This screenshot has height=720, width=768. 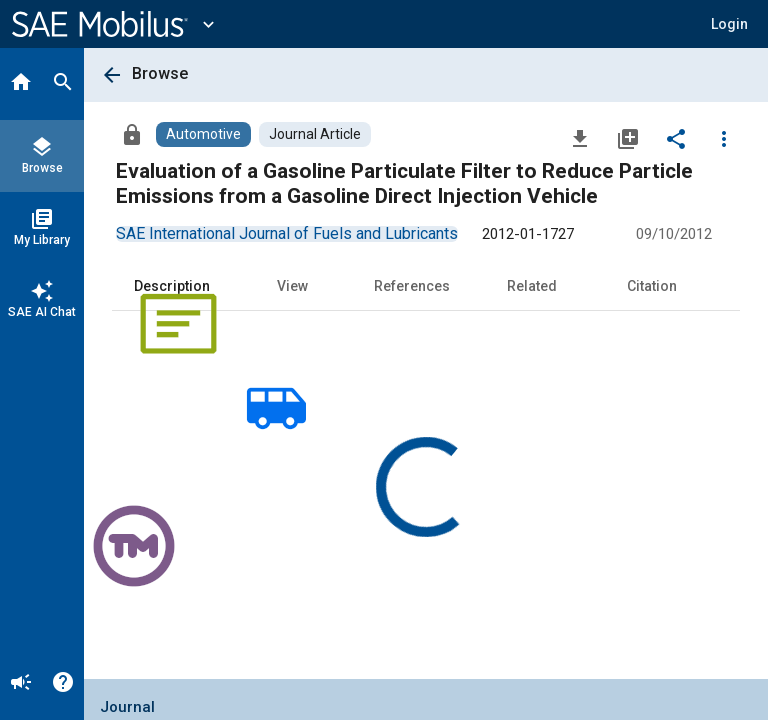 I want to click on indicates trademarked content or branding, so click(x=134, y=546).